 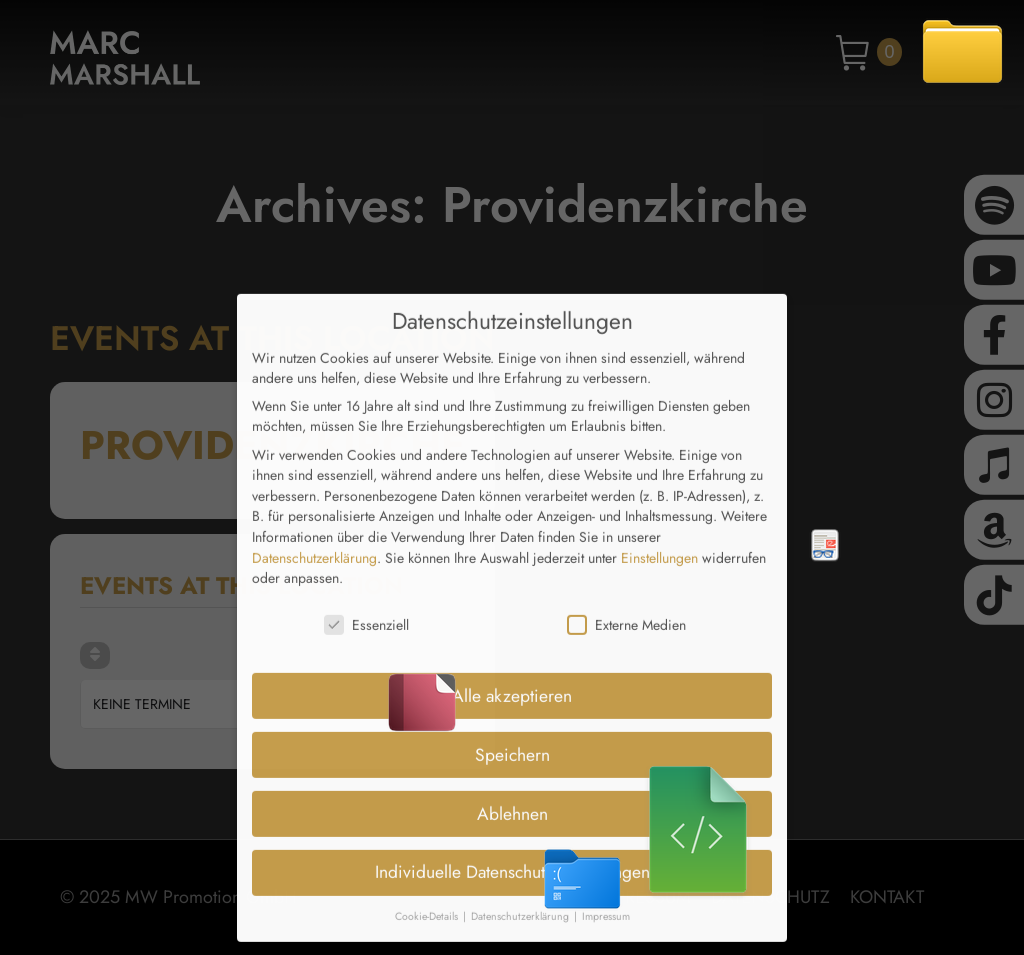 I want to click on change desktop wallpaper settings, so click(x=422, y=700).